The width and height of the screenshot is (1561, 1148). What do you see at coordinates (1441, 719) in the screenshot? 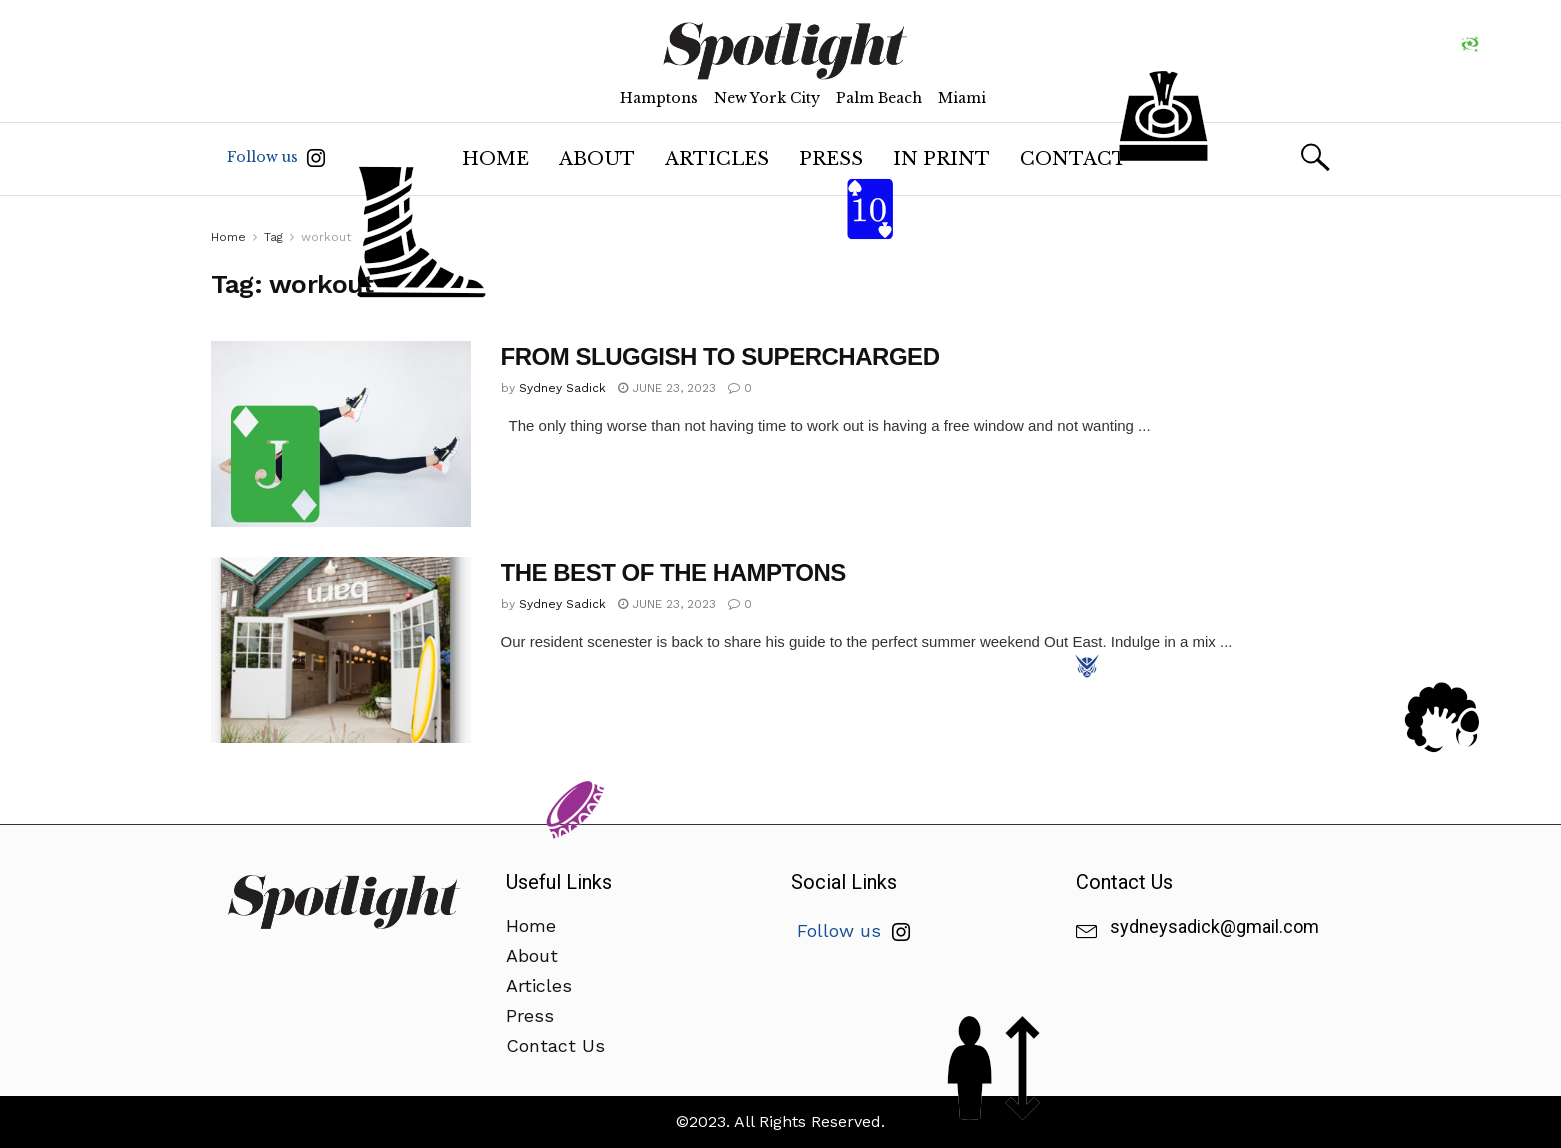
I see `indicates pest infestation or decay status` at bounding box center [1441, 719].